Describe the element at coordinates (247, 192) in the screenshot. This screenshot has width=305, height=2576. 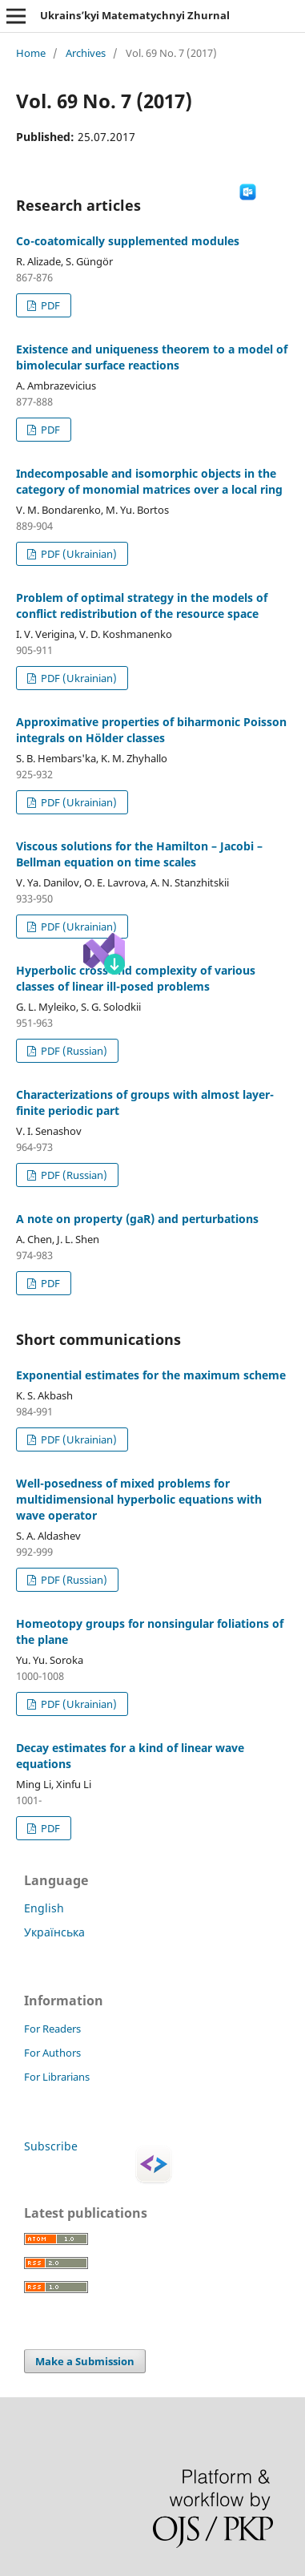
I see `open Microsoft Outlook email app` at that location.